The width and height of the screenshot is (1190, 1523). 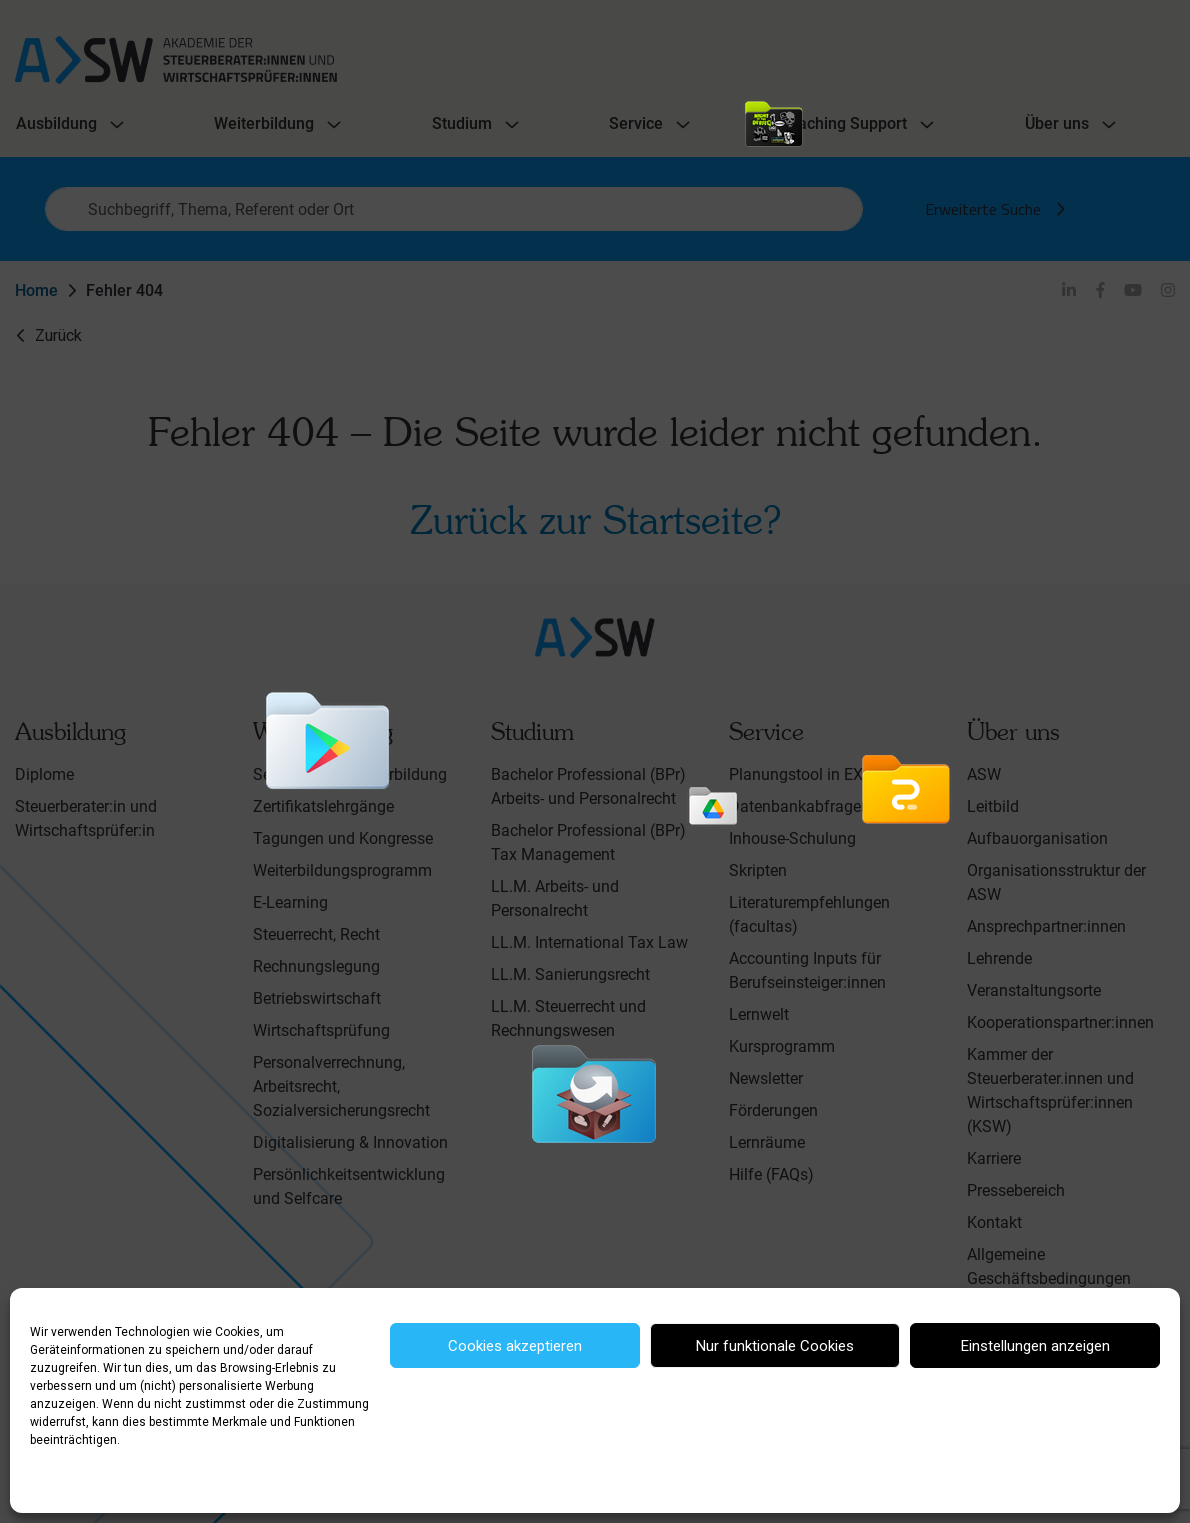 I want to click on open wondershare edrawproj project files folder, so click(x=905, y=791).